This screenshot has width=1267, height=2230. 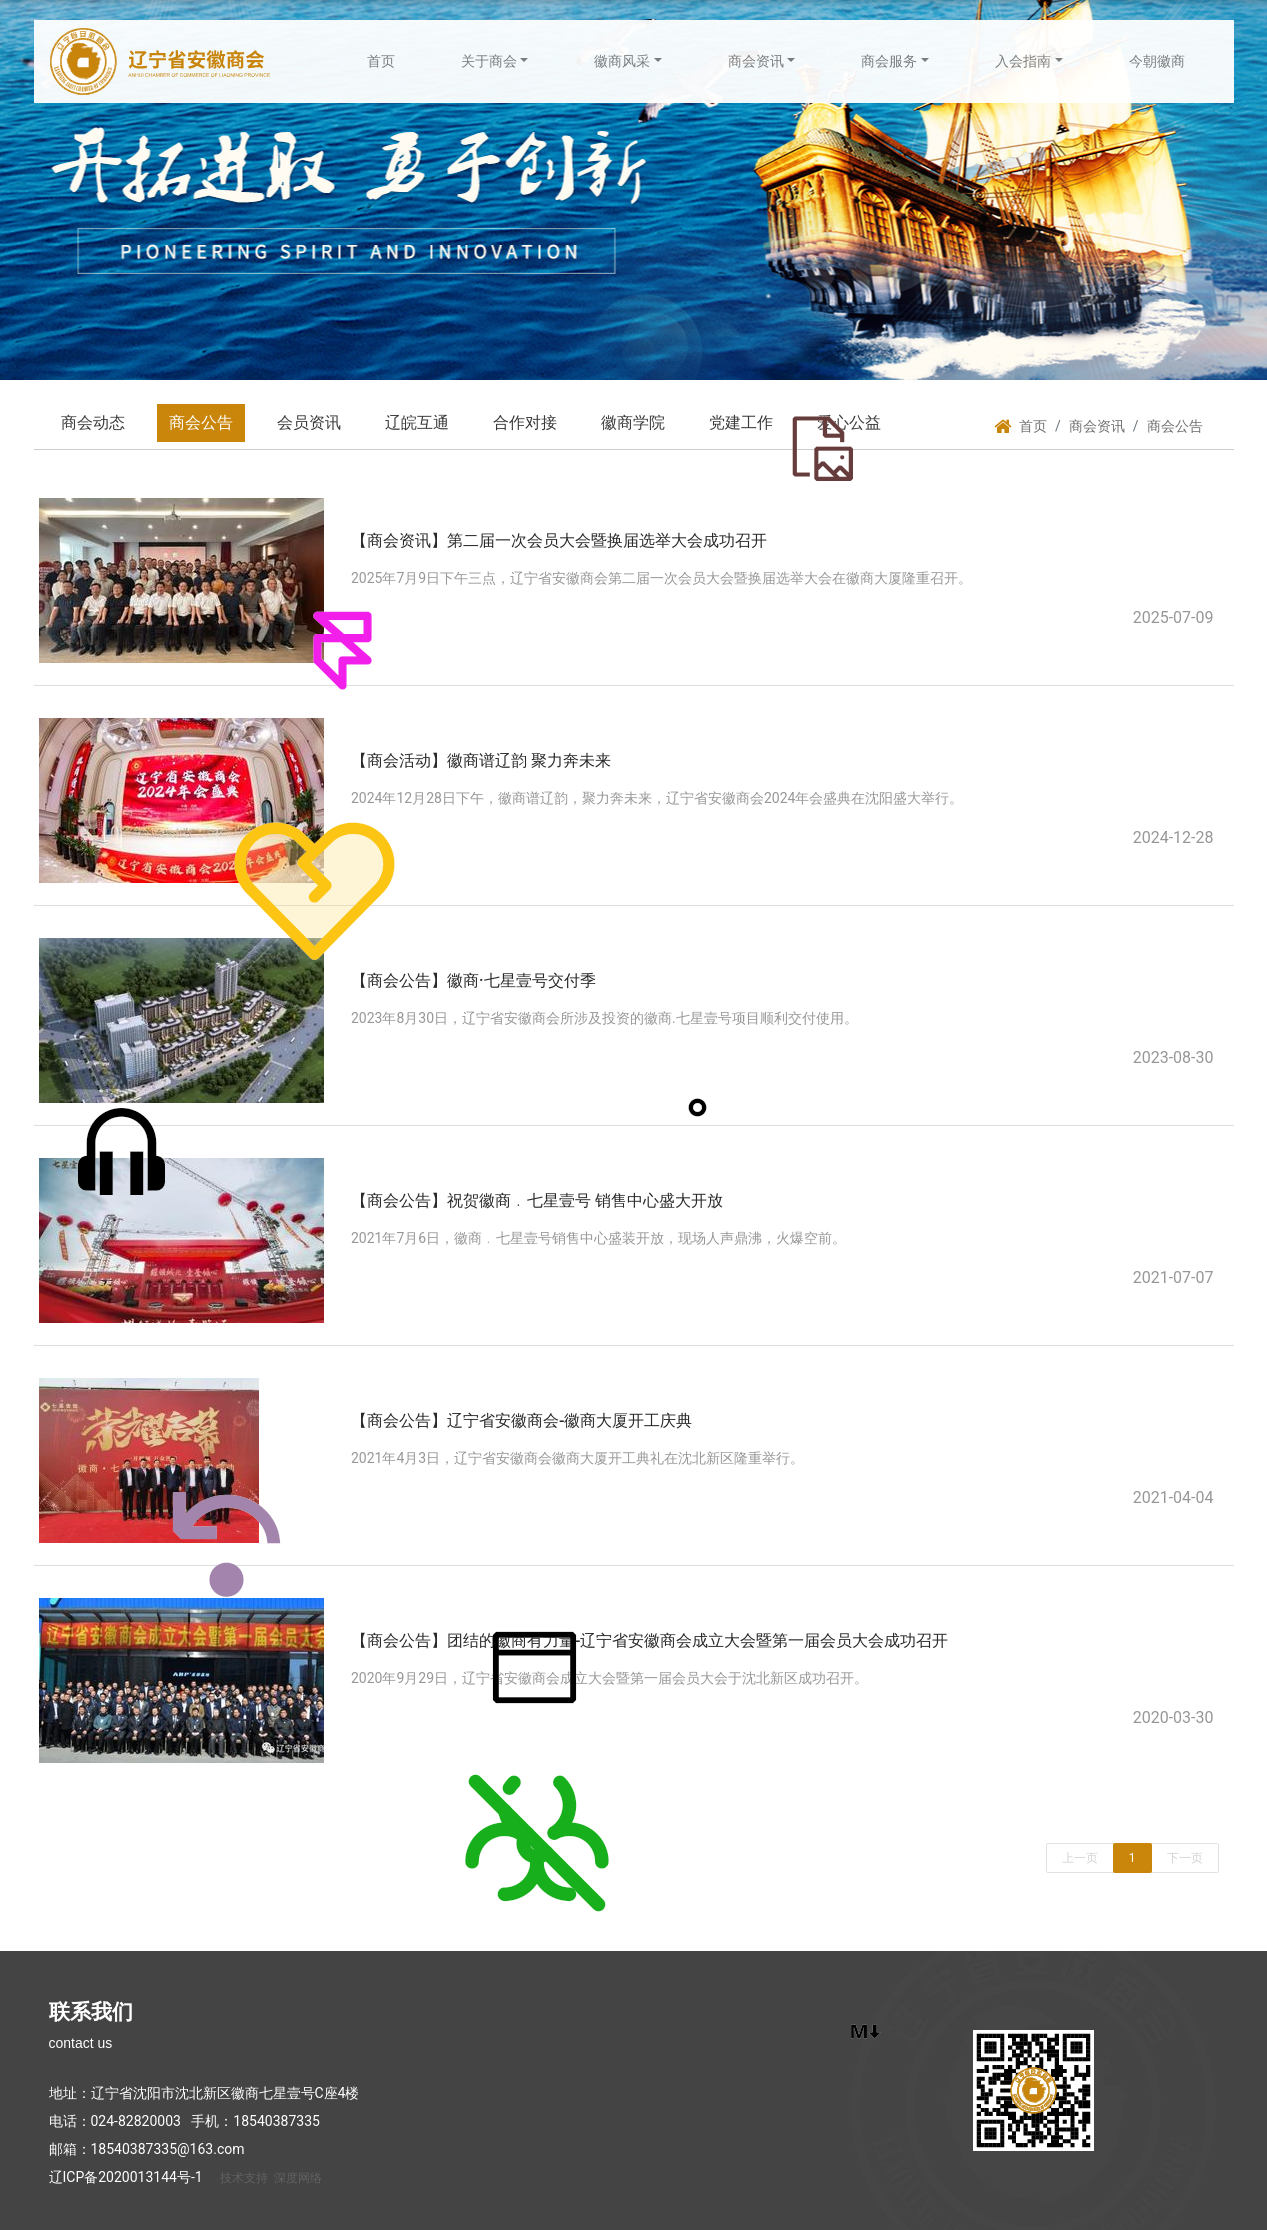 I want to click on open a media file, so click(x=818, y=446).